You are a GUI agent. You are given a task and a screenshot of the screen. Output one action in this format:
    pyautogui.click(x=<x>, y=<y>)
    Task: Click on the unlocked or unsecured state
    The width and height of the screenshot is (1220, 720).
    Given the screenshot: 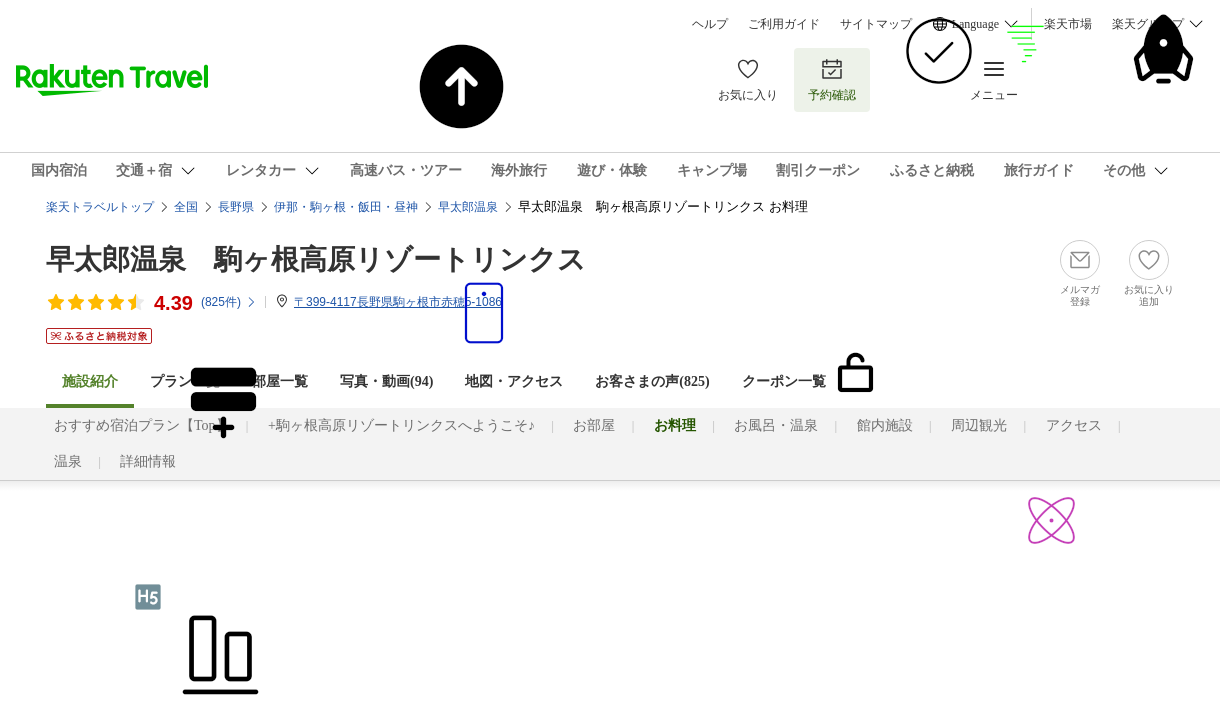 What is the action you would take?
    pyautogui.click(x=855, y=374)
    